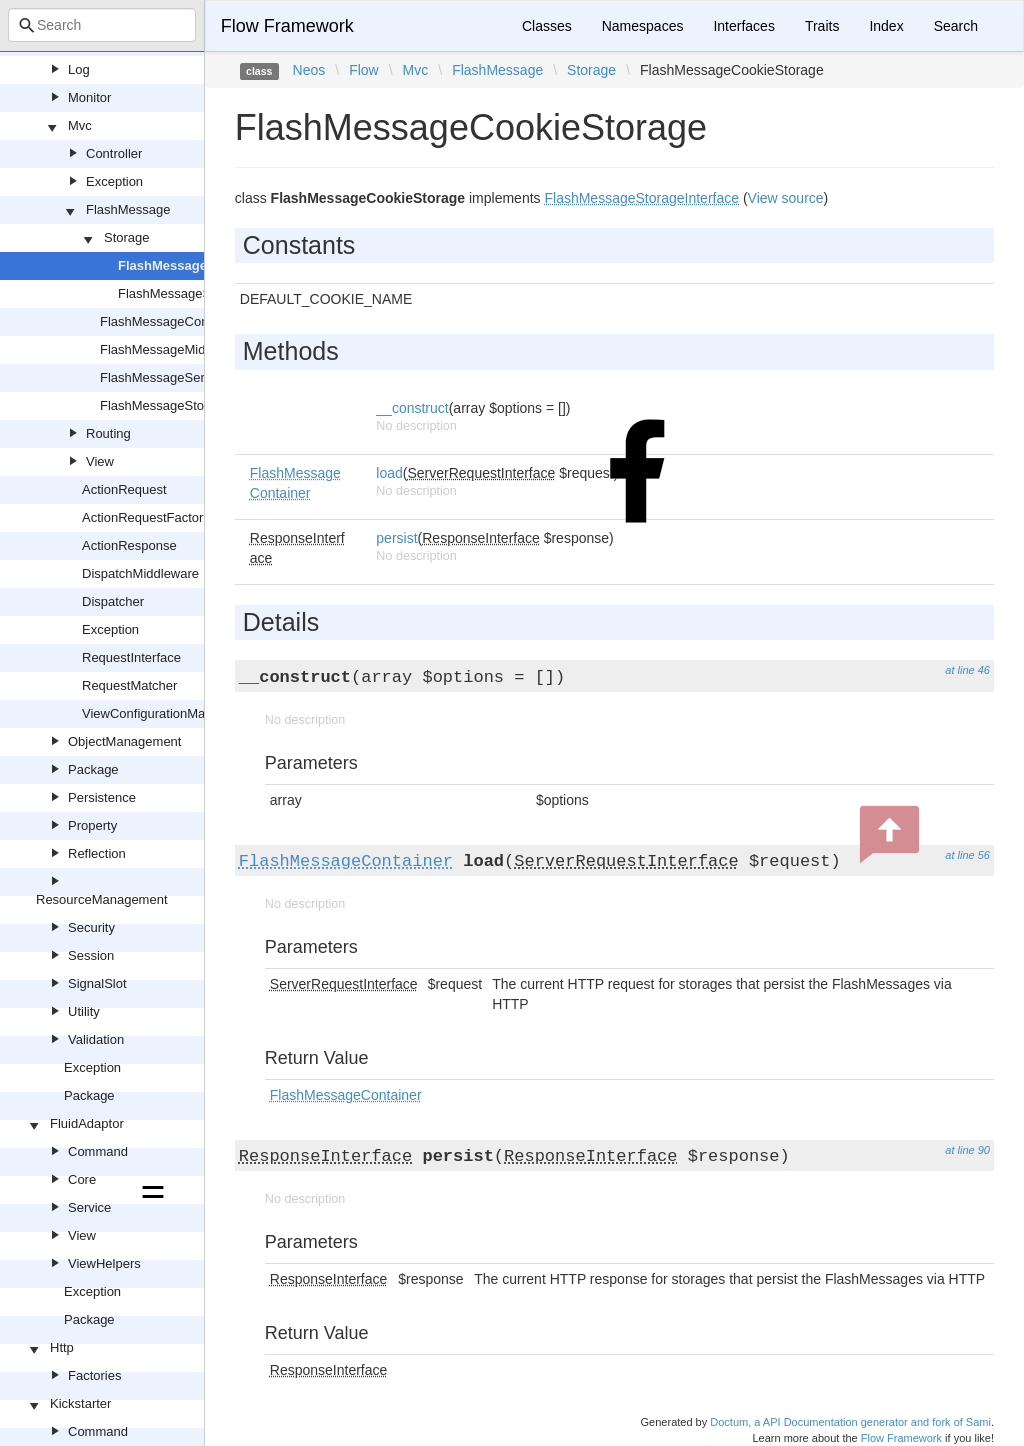  I want to click on indicates equality or balance between values, so click(153, 1192).